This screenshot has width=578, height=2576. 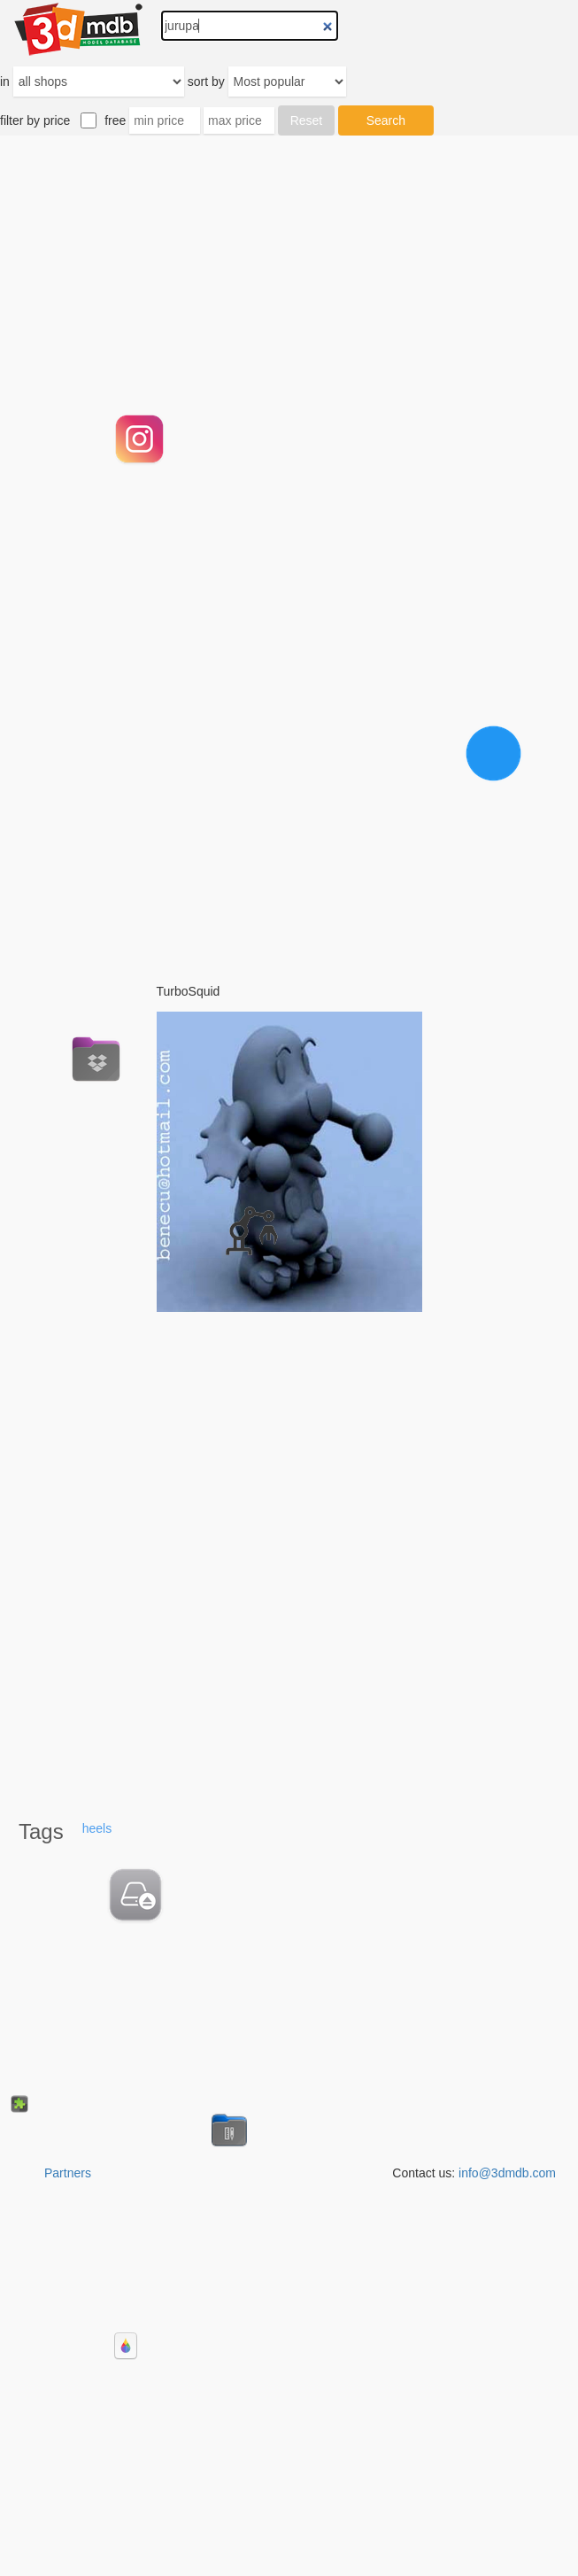 What do you see at coordinates (229, 2130) in the screenshot?
I see `open templates folder` at bounding box center [229, 2130].